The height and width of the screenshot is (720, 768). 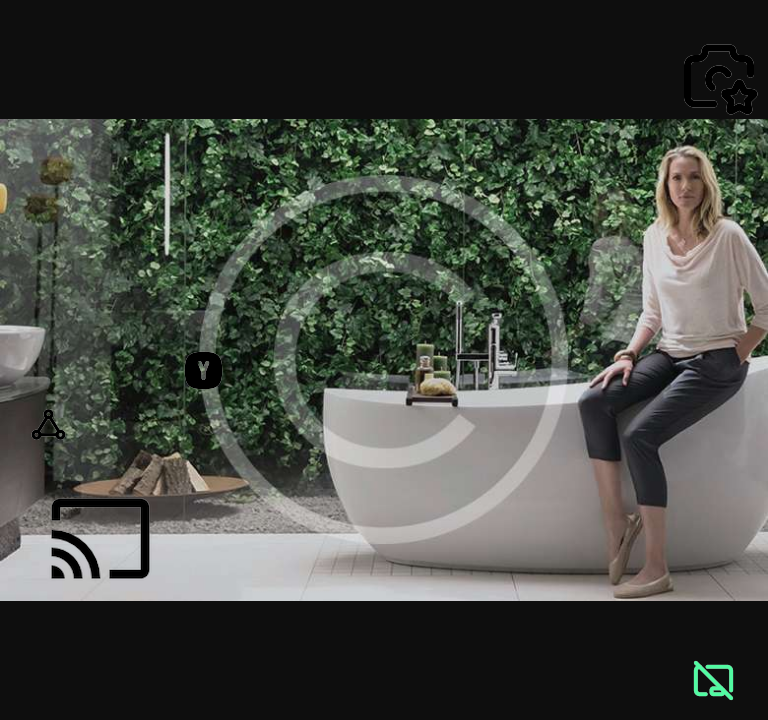 I want to click on represents the letter Y in a menu or keyboard interface, so click(x=203, y=370).